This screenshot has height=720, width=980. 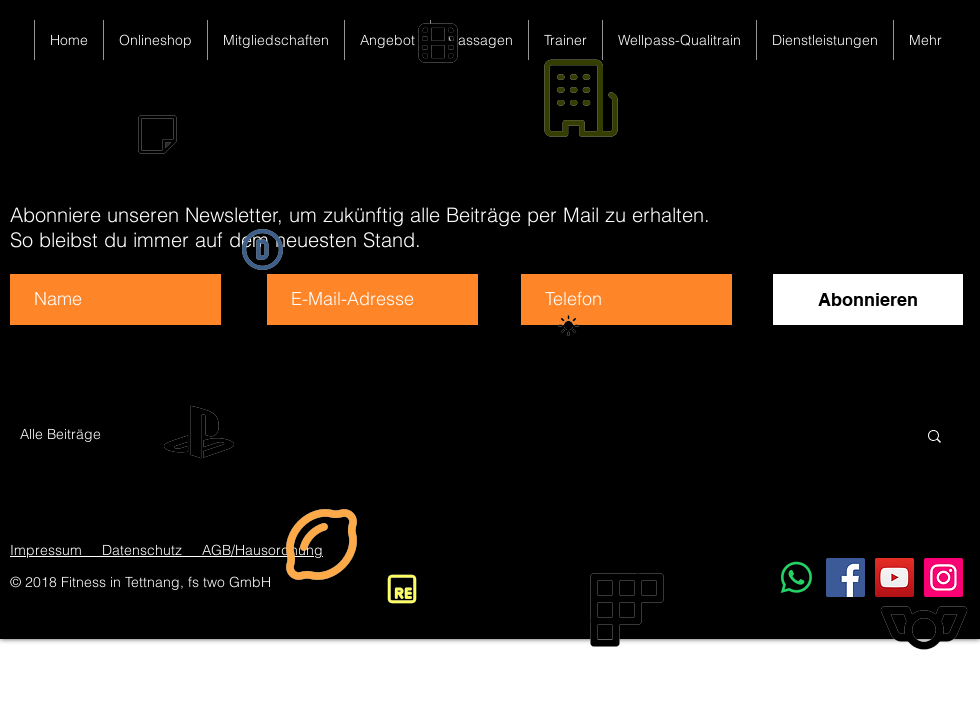 I want to click on create a new note, so click(x=157, y=134).